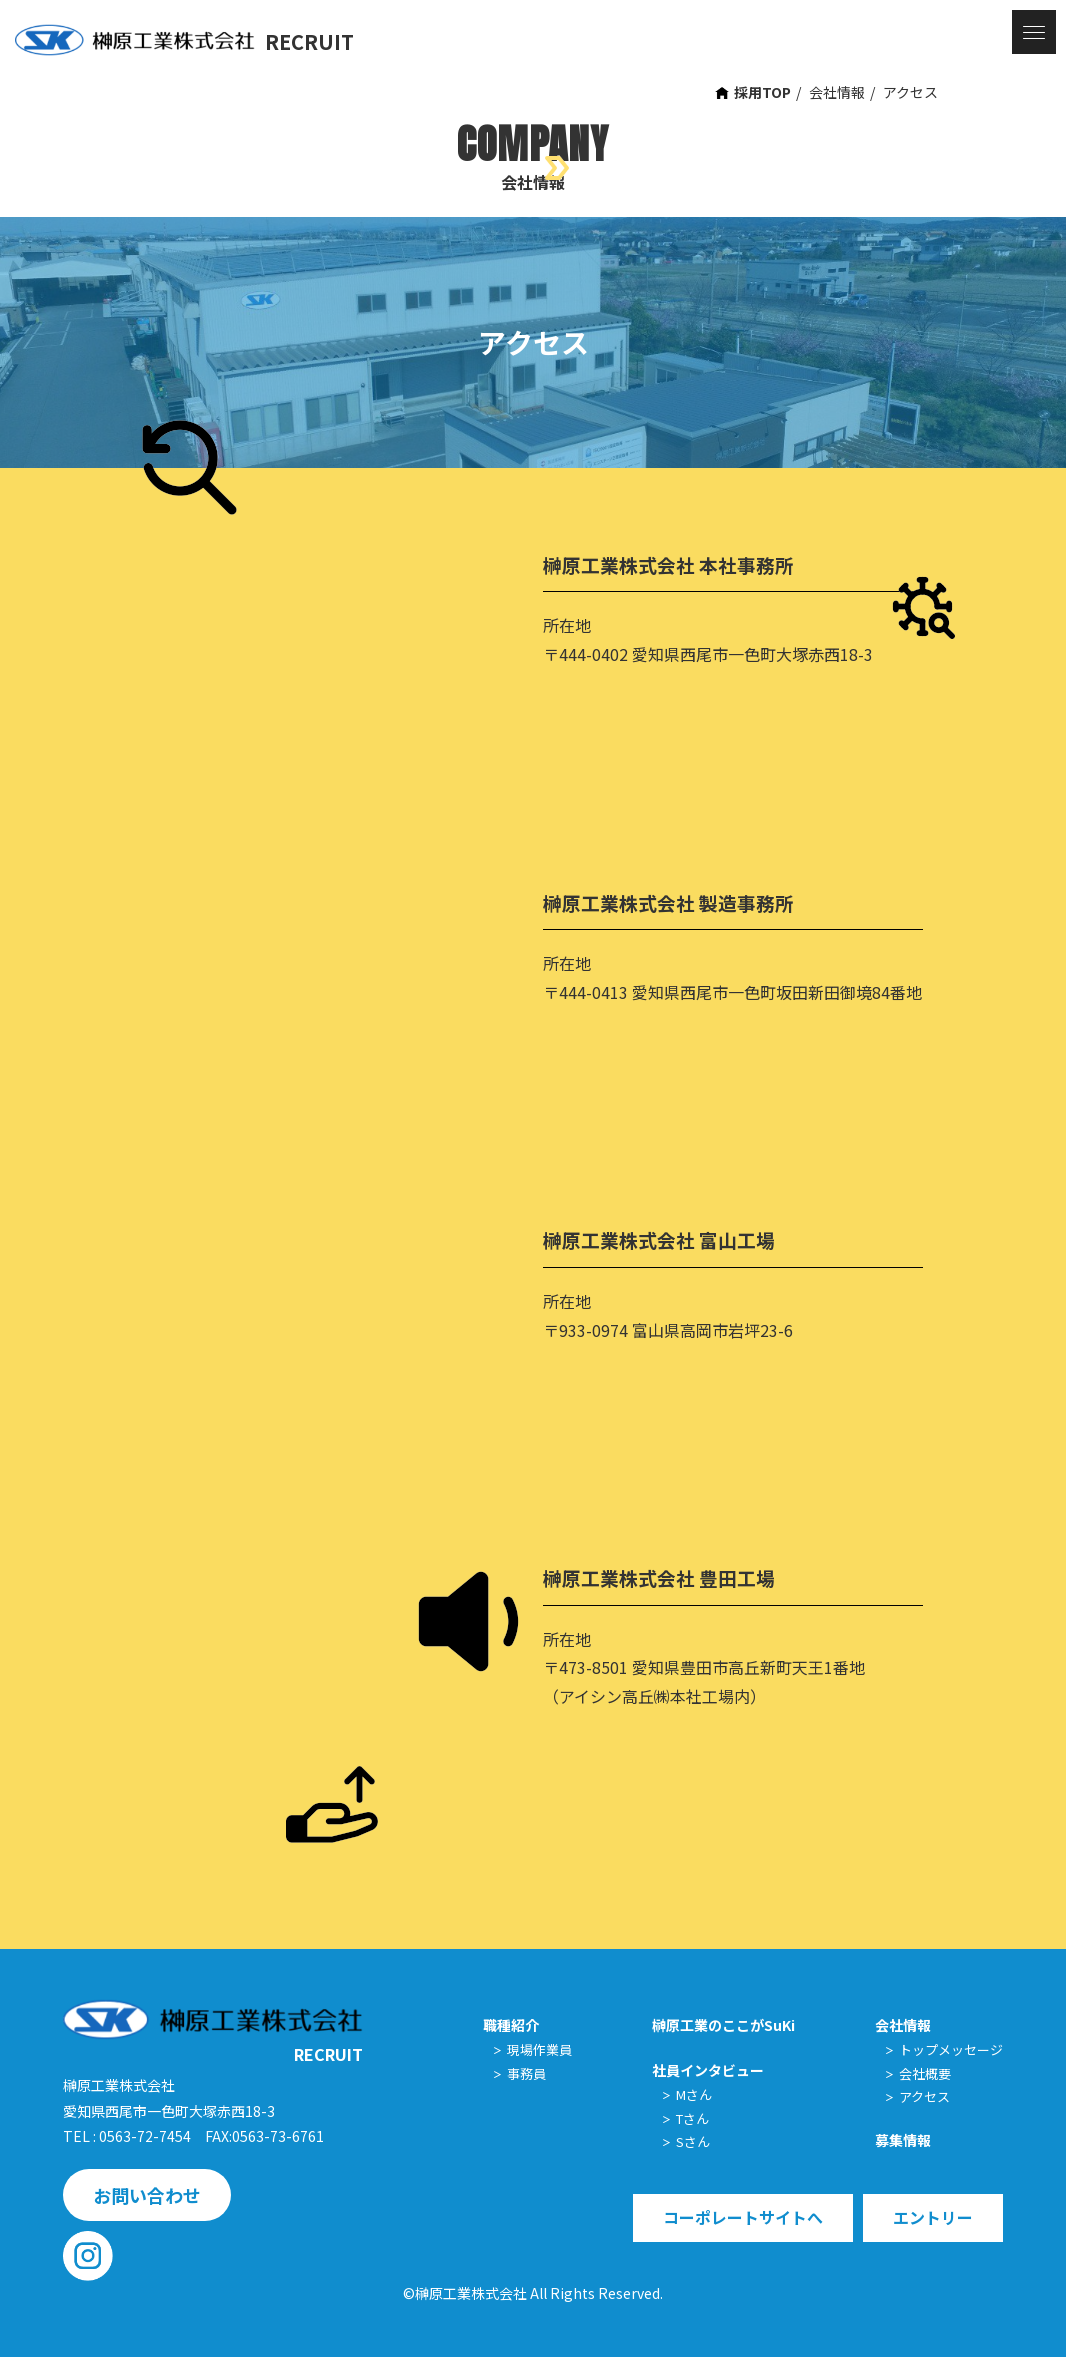 The width and height of the screenshot is (1066, 2357). I want to click on search for virus or malware threats, so click(922, 606).